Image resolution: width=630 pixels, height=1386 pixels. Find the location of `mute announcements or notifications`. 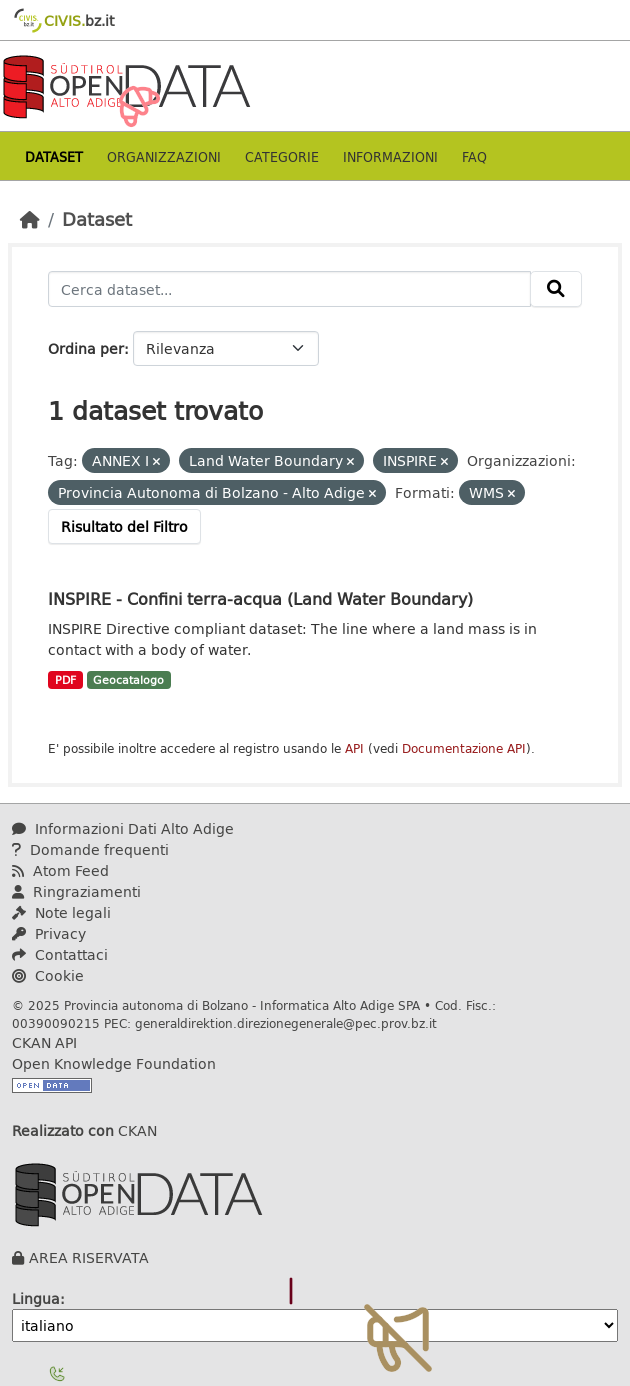

mute announcements or notifications is located at coordinates (398, 1338).